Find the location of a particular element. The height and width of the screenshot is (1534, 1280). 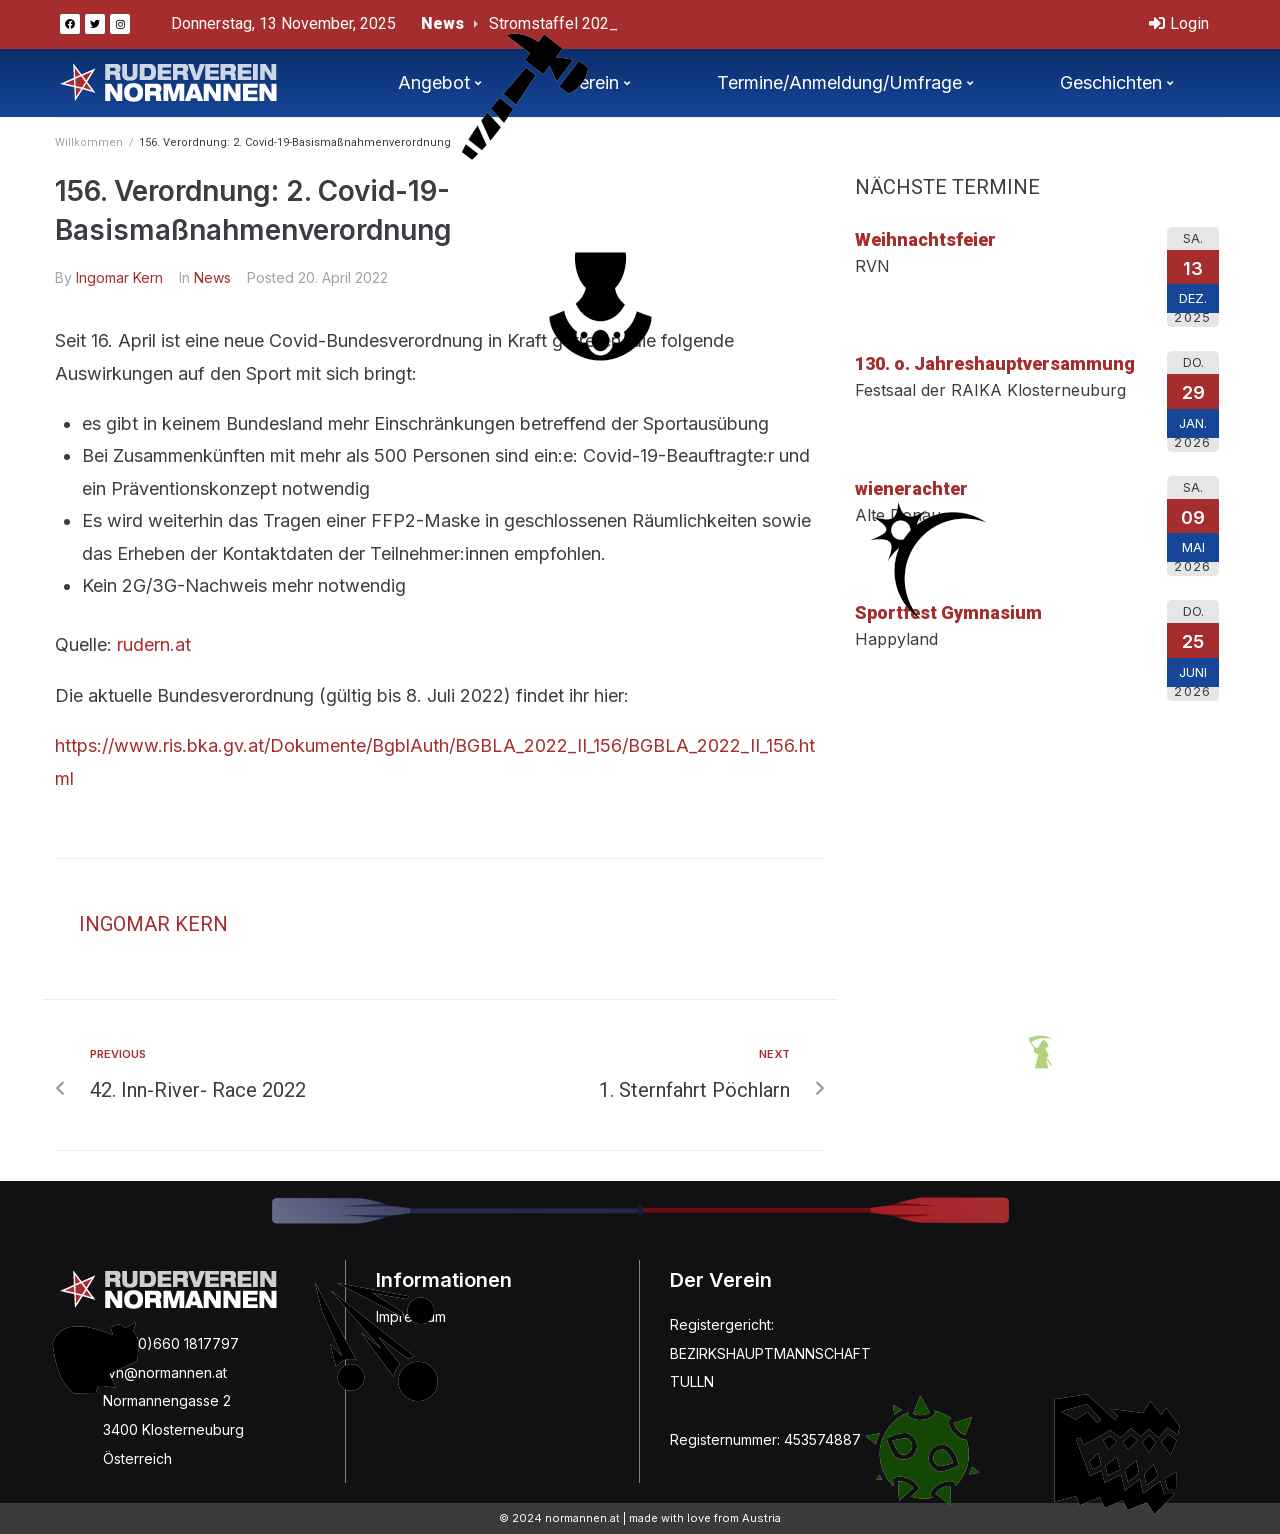

indicates a danger or hazard zone in a game is located at coordinates (1116, 1455).